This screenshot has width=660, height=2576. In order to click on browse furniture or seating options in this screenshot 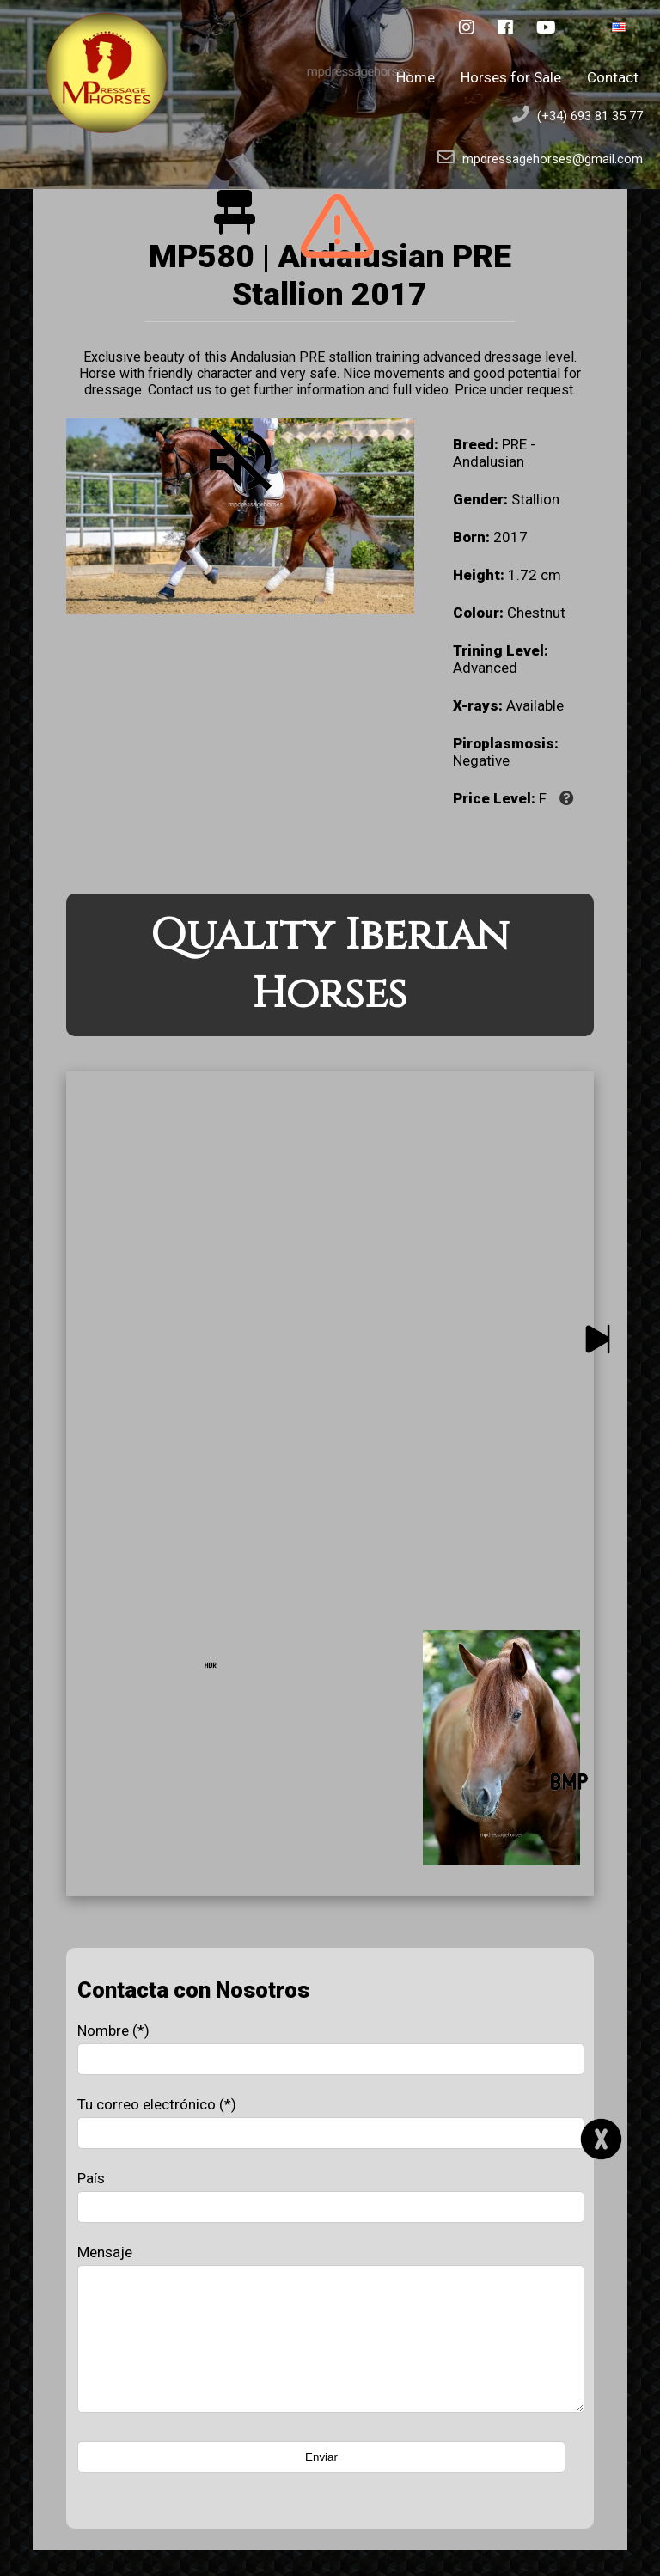, I will do `click(235, 212)`.